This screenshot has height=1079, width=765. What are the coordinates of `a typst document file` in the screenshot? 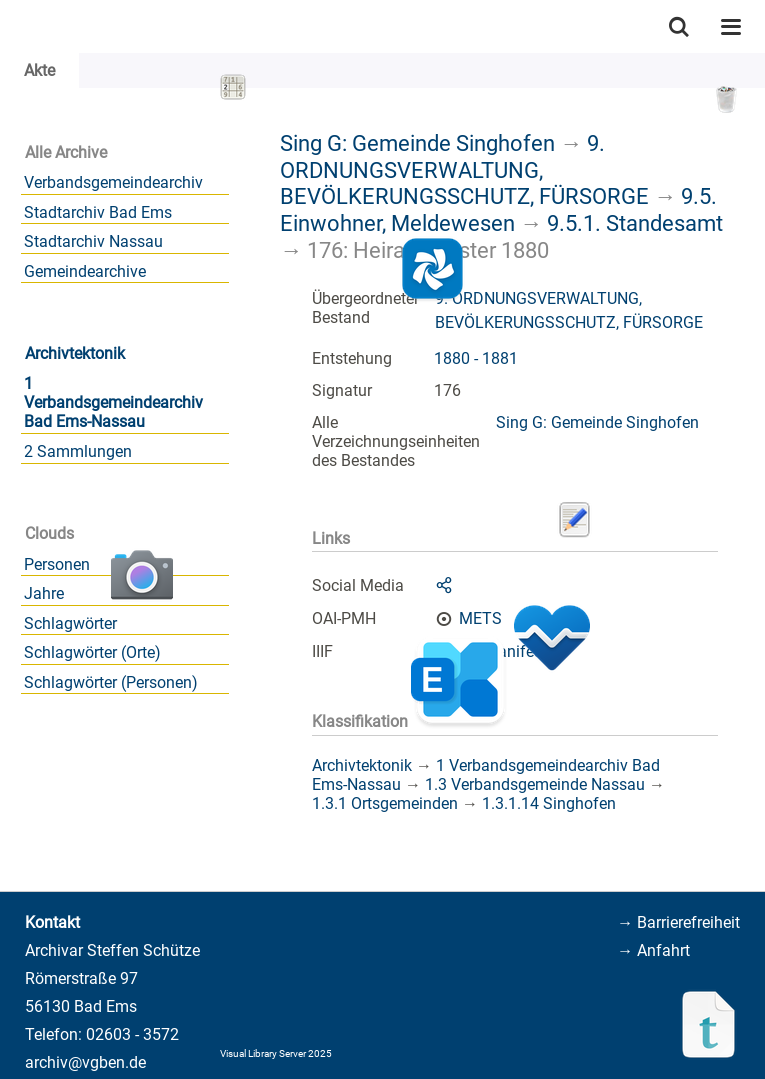 It's located at (708, 1024).